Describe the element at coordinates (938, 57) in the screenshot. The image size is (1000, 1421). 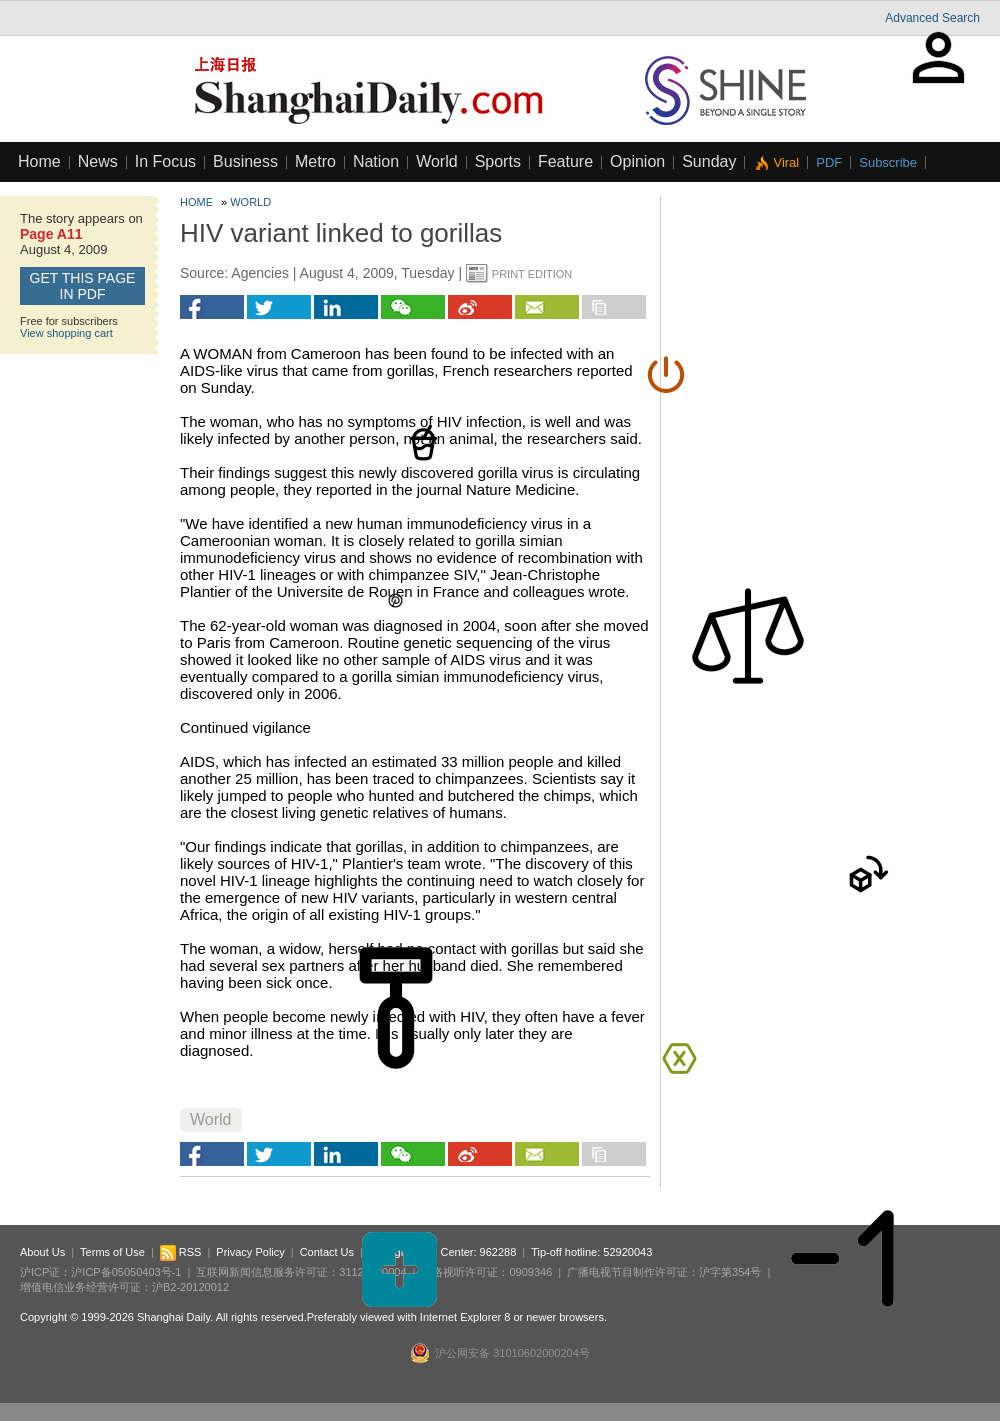
I see `view or edit your profile` at that location.